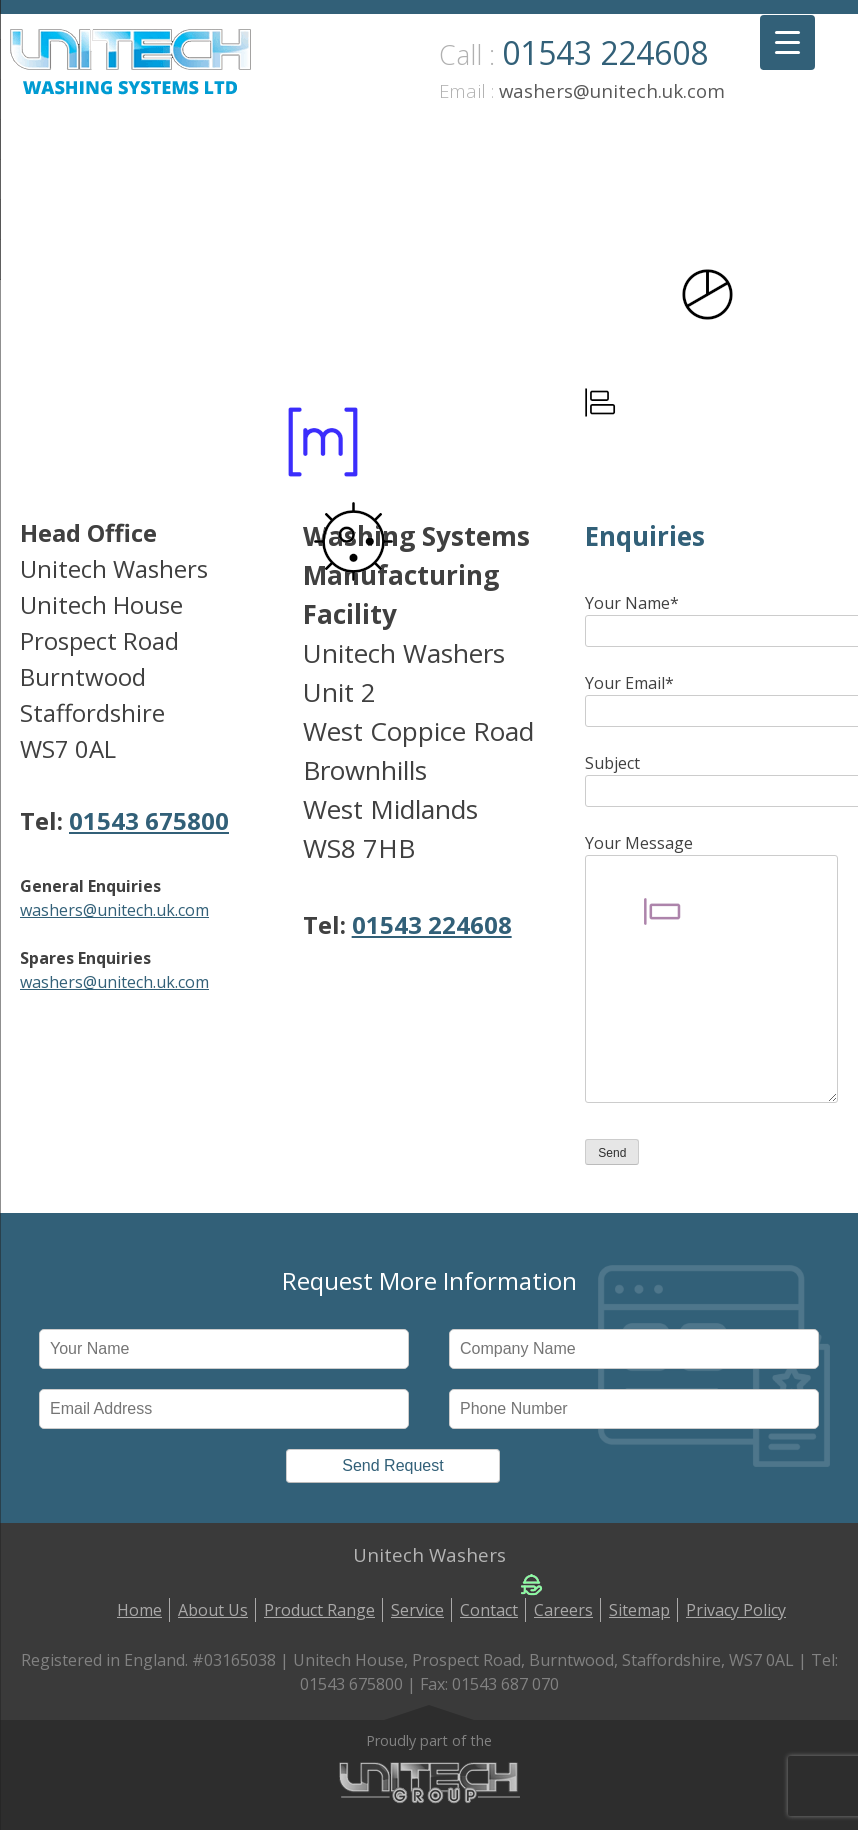 This screenshot has height=1830, width=858. Describe the element at coordinates (661, 911) in the screenshot. I see `align content to the left` at that location.